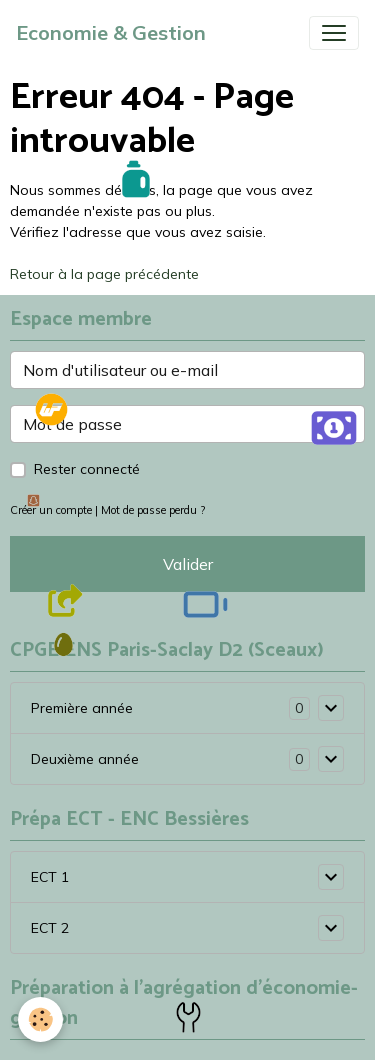 The width and height of the screenshot is (375, 1060). I want to click on indicates current battery level, so click(205, 604).